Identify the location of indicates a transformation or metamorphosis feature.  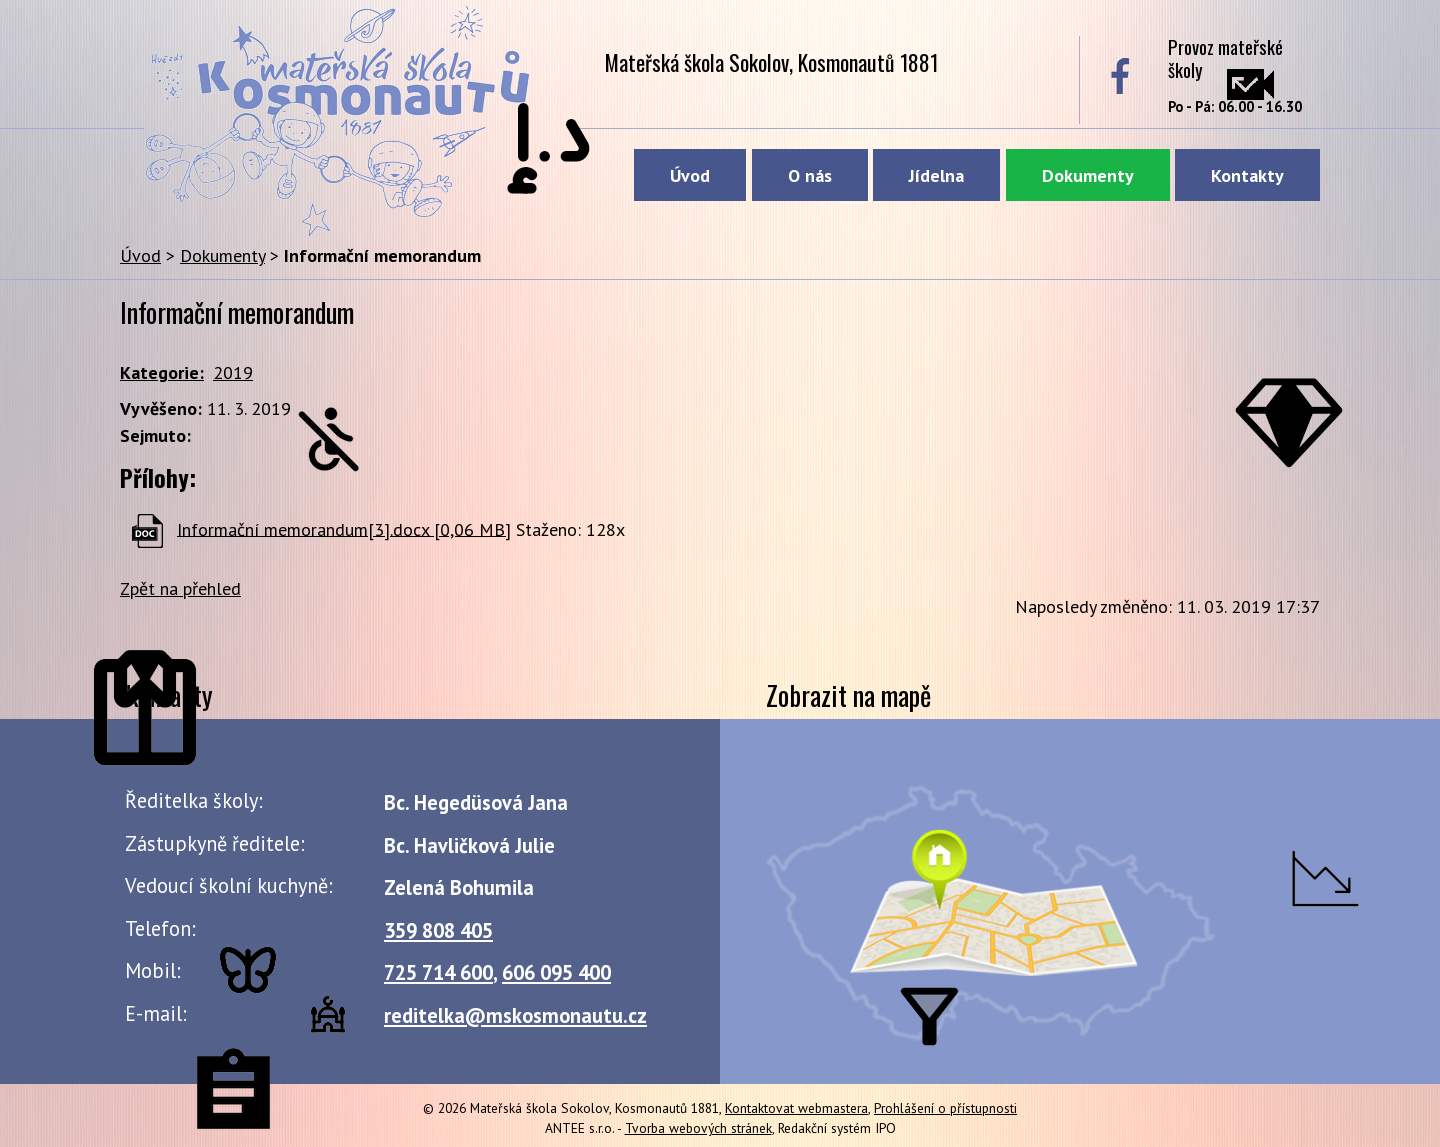
(248, 969).